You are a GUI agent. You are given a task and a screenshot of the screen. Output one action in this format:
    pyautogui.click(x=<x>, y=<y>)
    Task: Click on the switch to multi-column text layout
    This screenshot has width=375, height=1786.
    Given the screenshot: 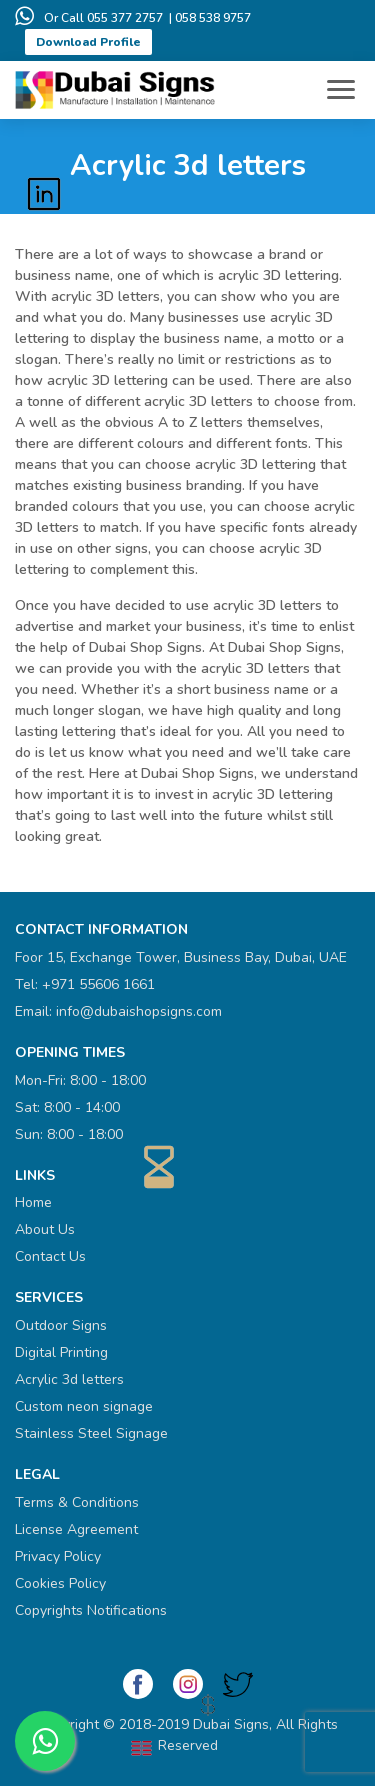 What is the action you would take?
    pyautogui.click(x=141, y=1748)
    